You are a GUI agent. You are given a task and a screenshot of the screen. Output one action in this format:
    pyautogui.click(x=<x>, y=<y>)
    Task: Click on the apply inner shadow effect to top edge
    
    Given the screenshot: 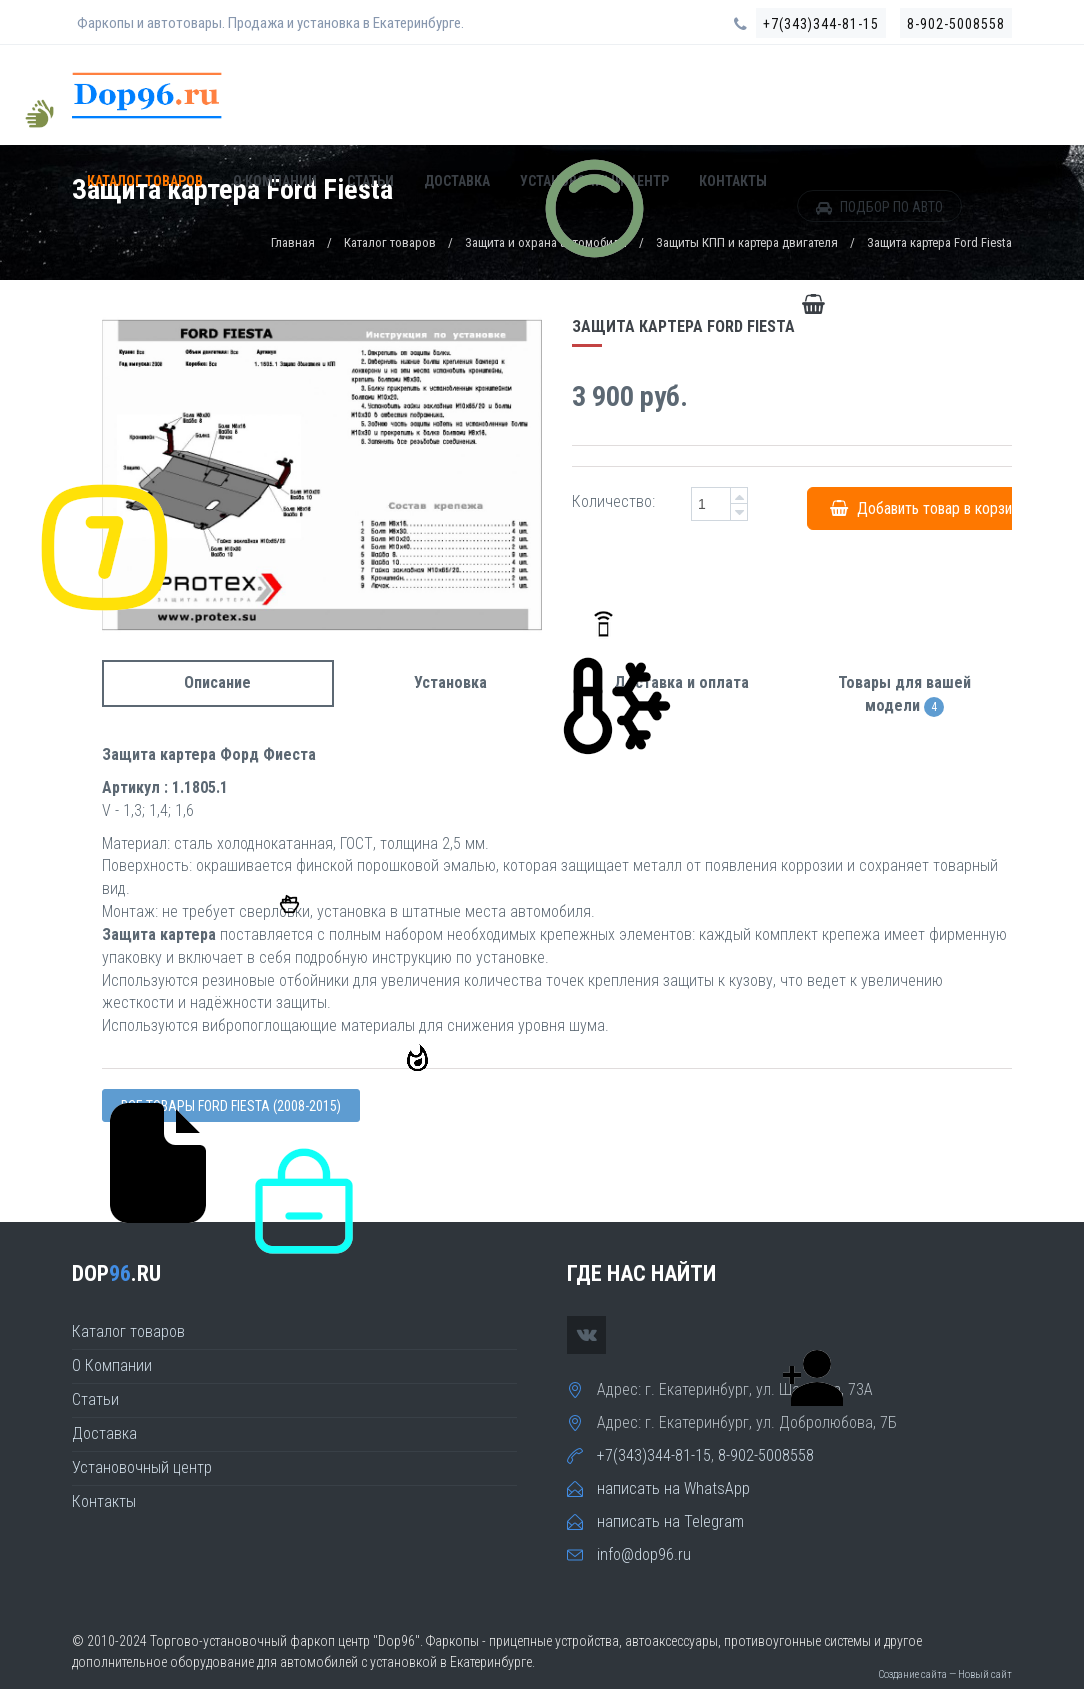 What is the action you would take?
    pyautogui.click(x=594, y=208)
    